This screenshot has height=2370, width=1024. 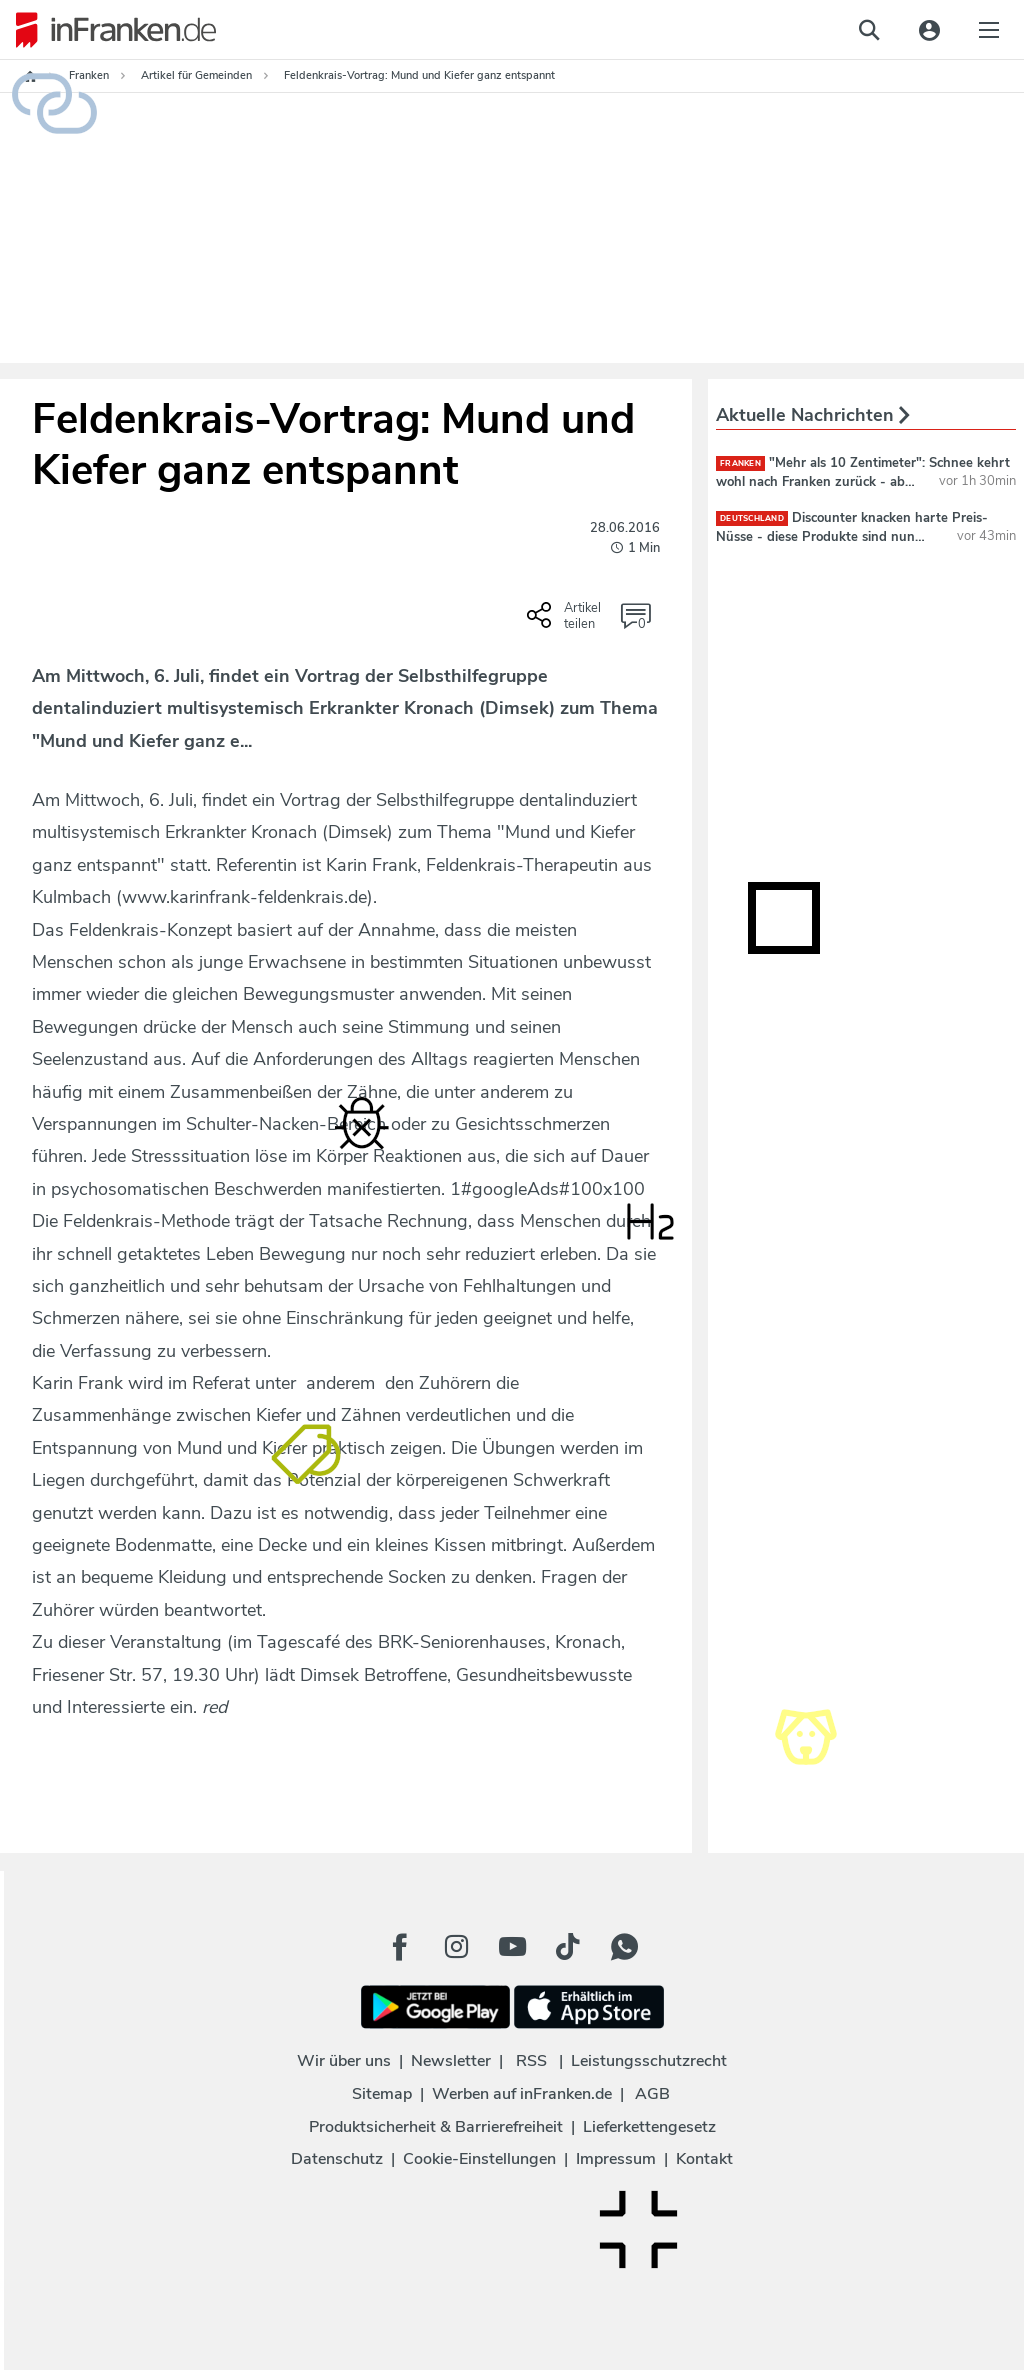 I want to click on start debugging mode, so click(x=362, y=1124).